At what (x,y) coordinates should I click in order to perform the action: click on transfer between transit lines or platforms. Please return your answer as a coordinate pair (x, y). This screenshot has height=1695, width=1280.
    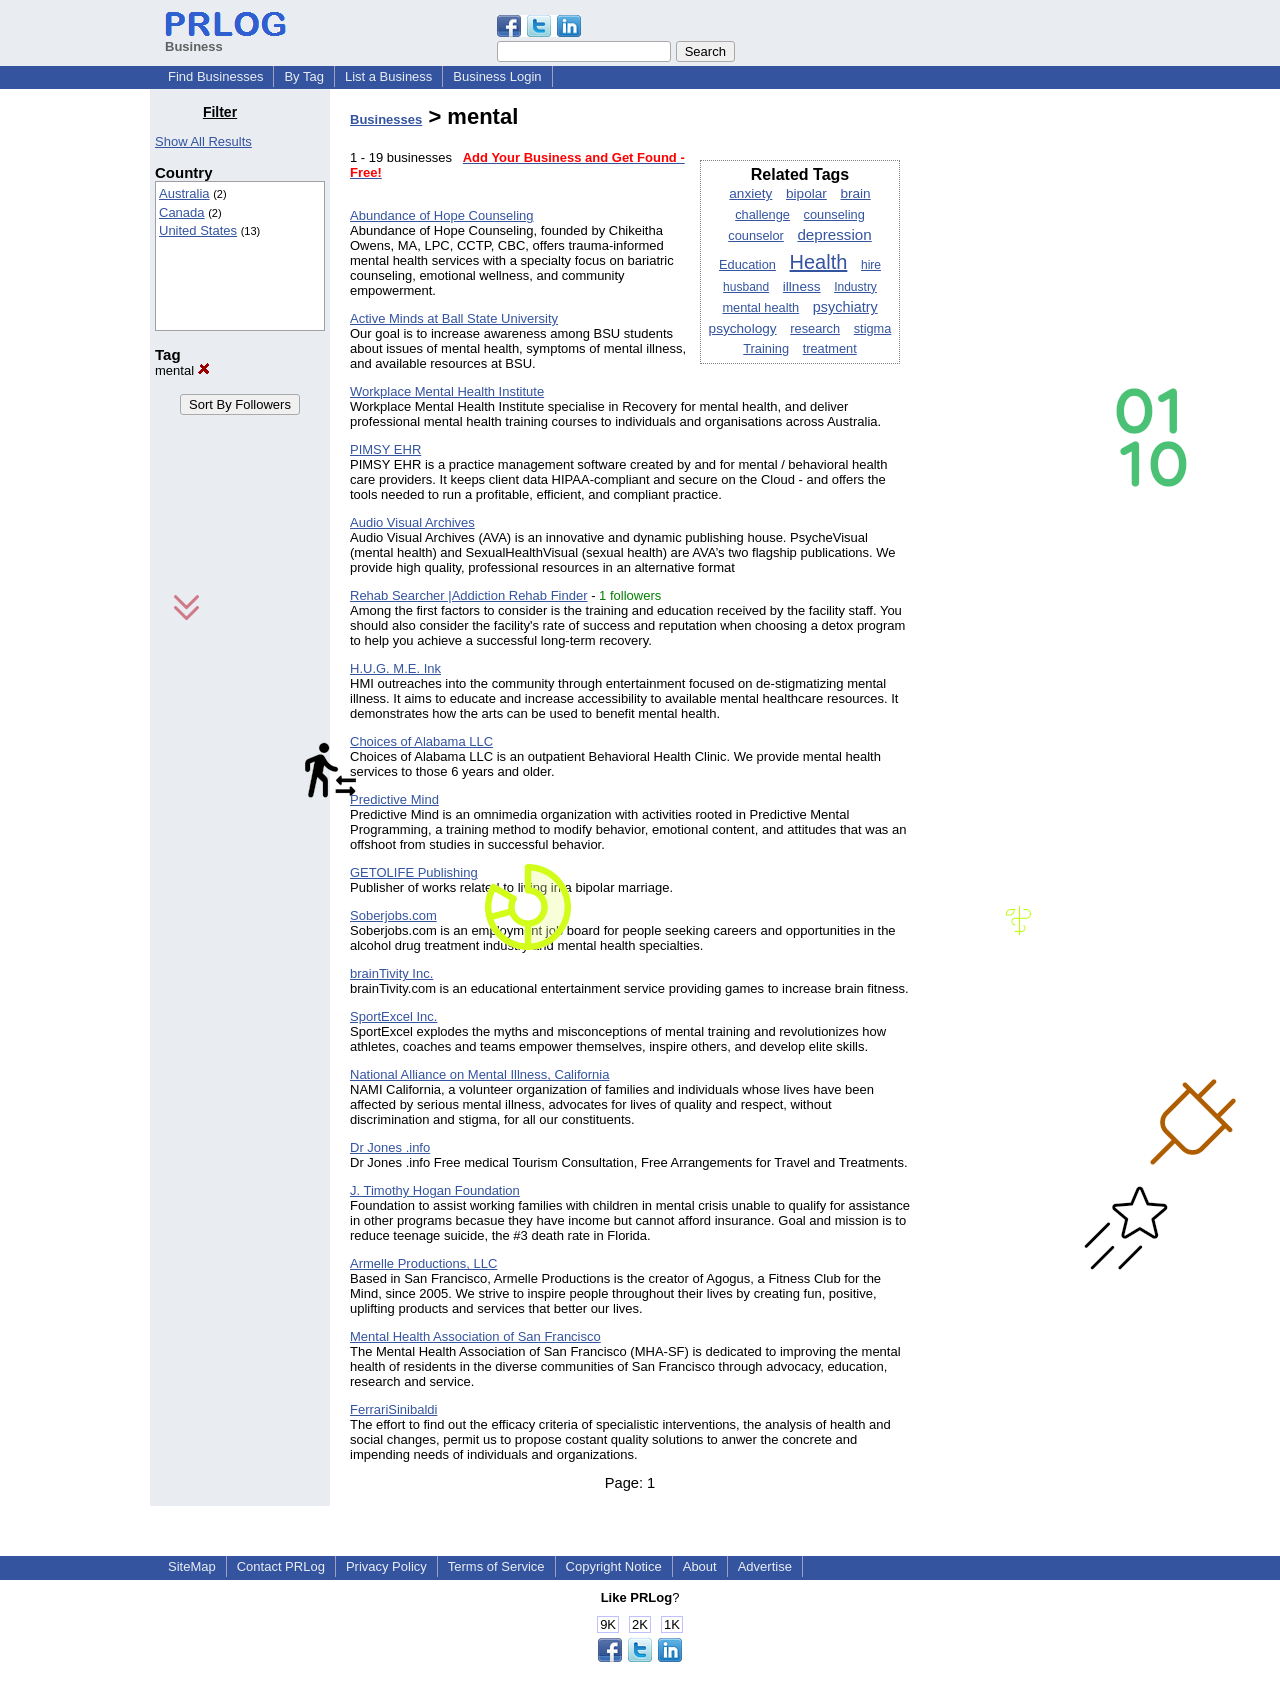
    Looking at the image, I should click on (330, 769).